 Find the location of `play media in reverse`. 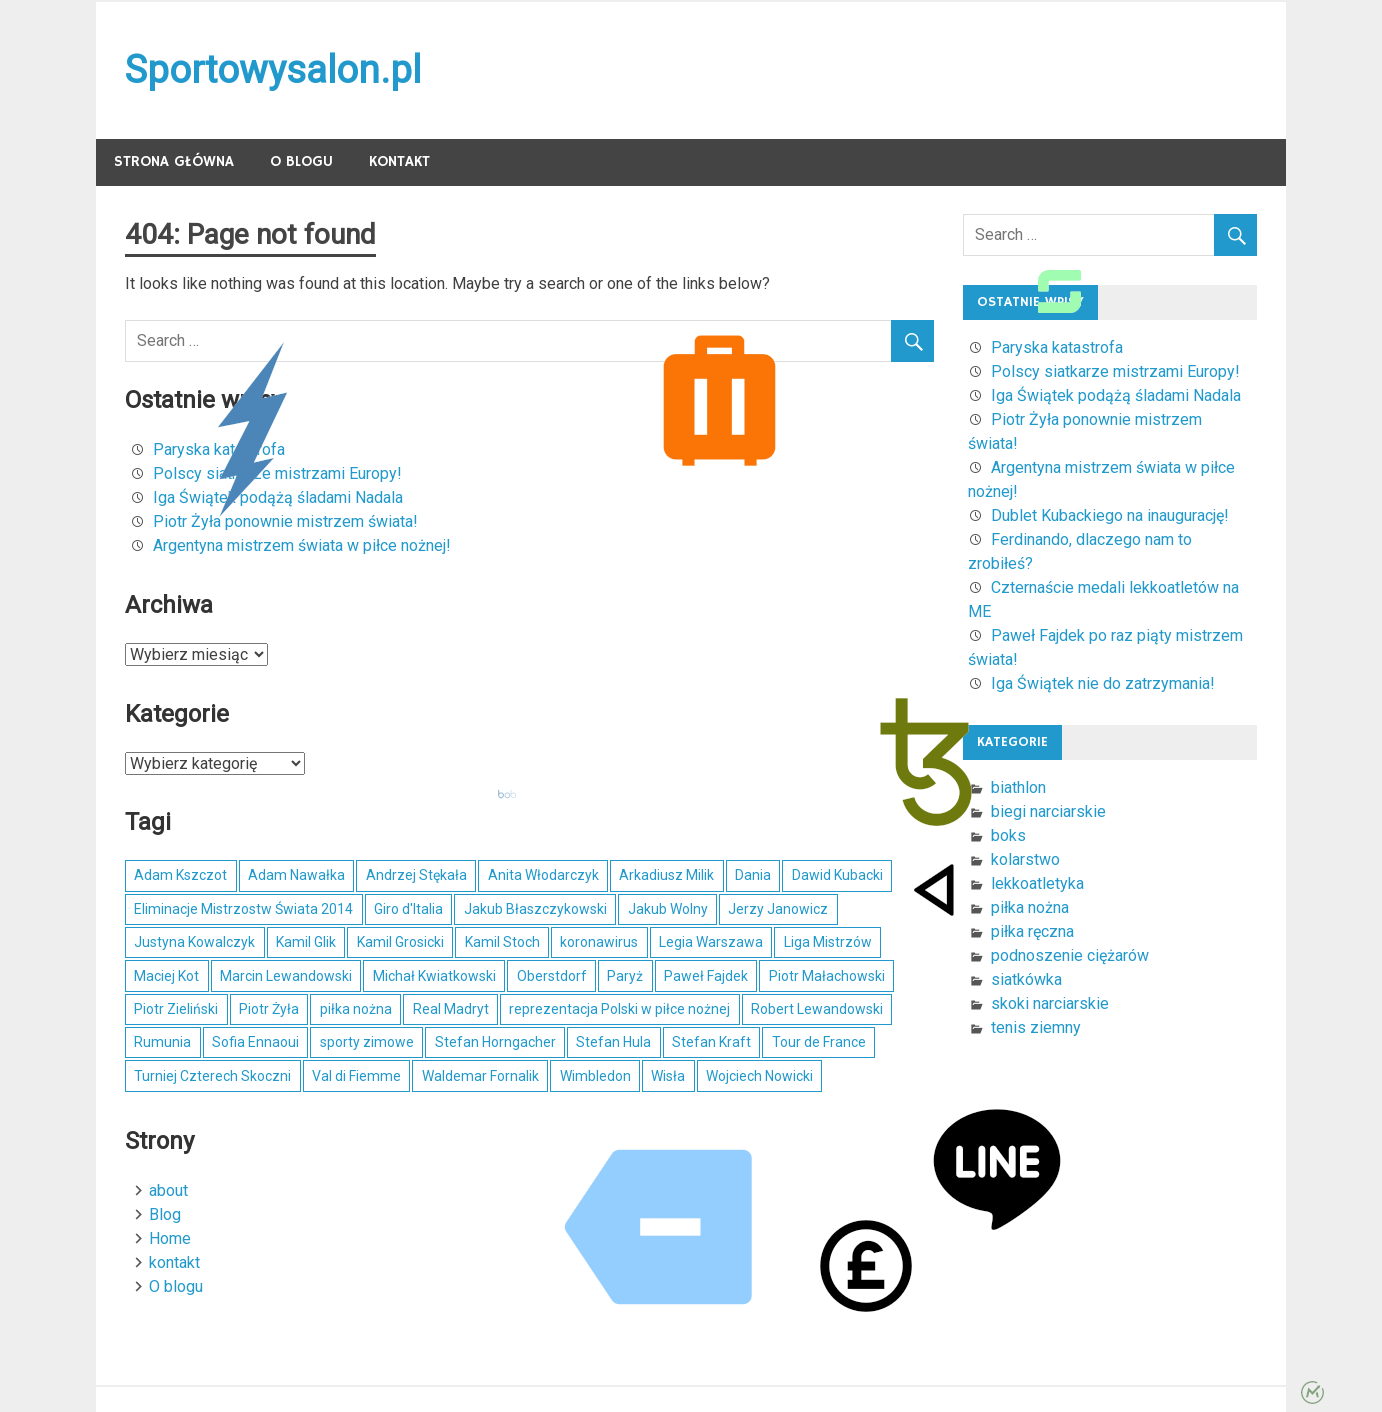

play media in reverse is located at coordinates (940, 890).